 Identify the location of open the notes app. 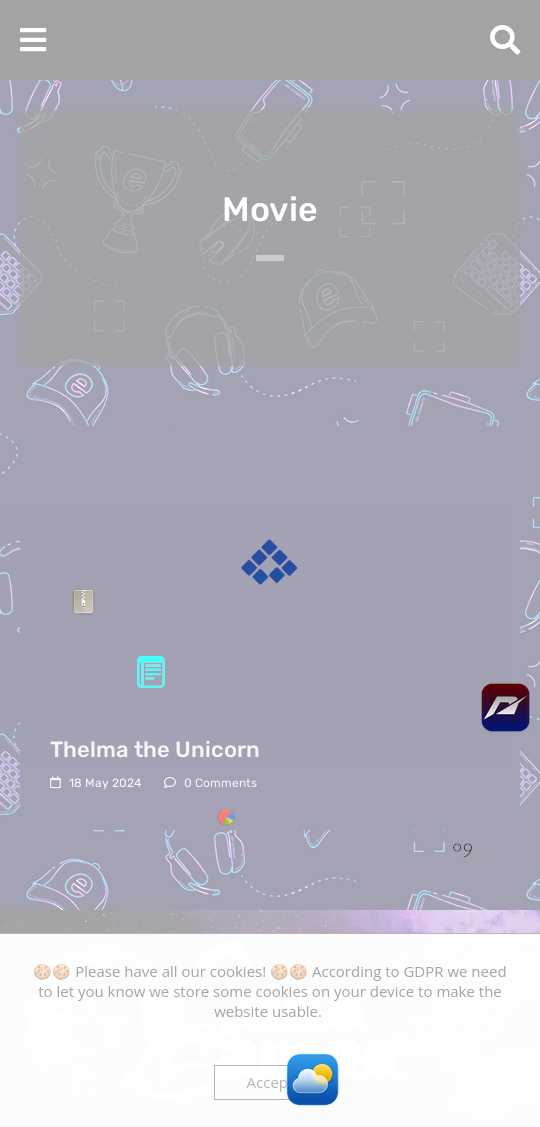
(152, 673).